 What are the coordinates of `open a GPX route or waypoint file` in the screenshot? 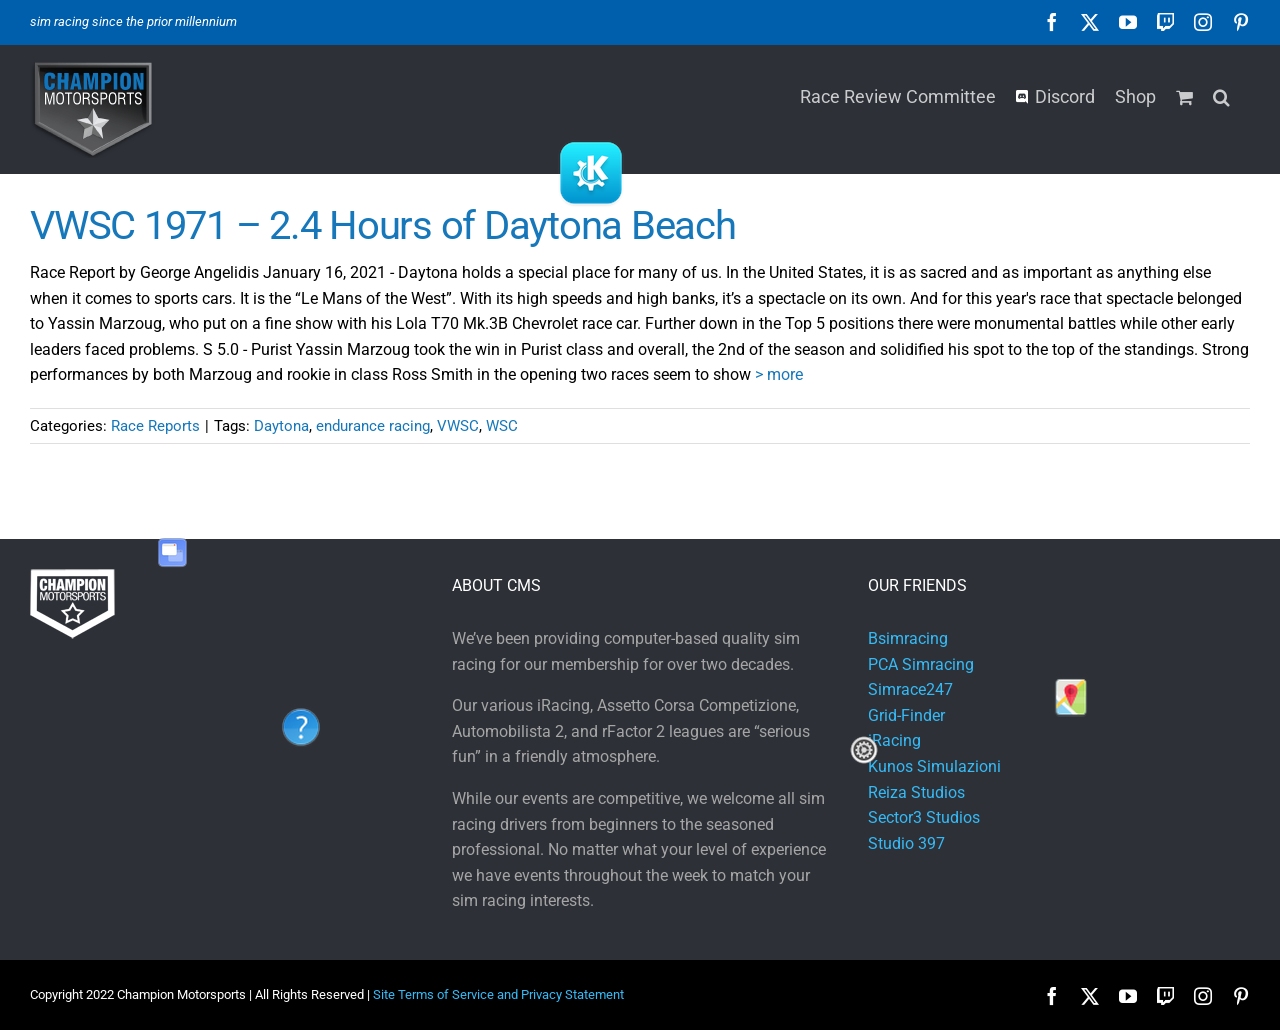 It's located at (1071, 697).